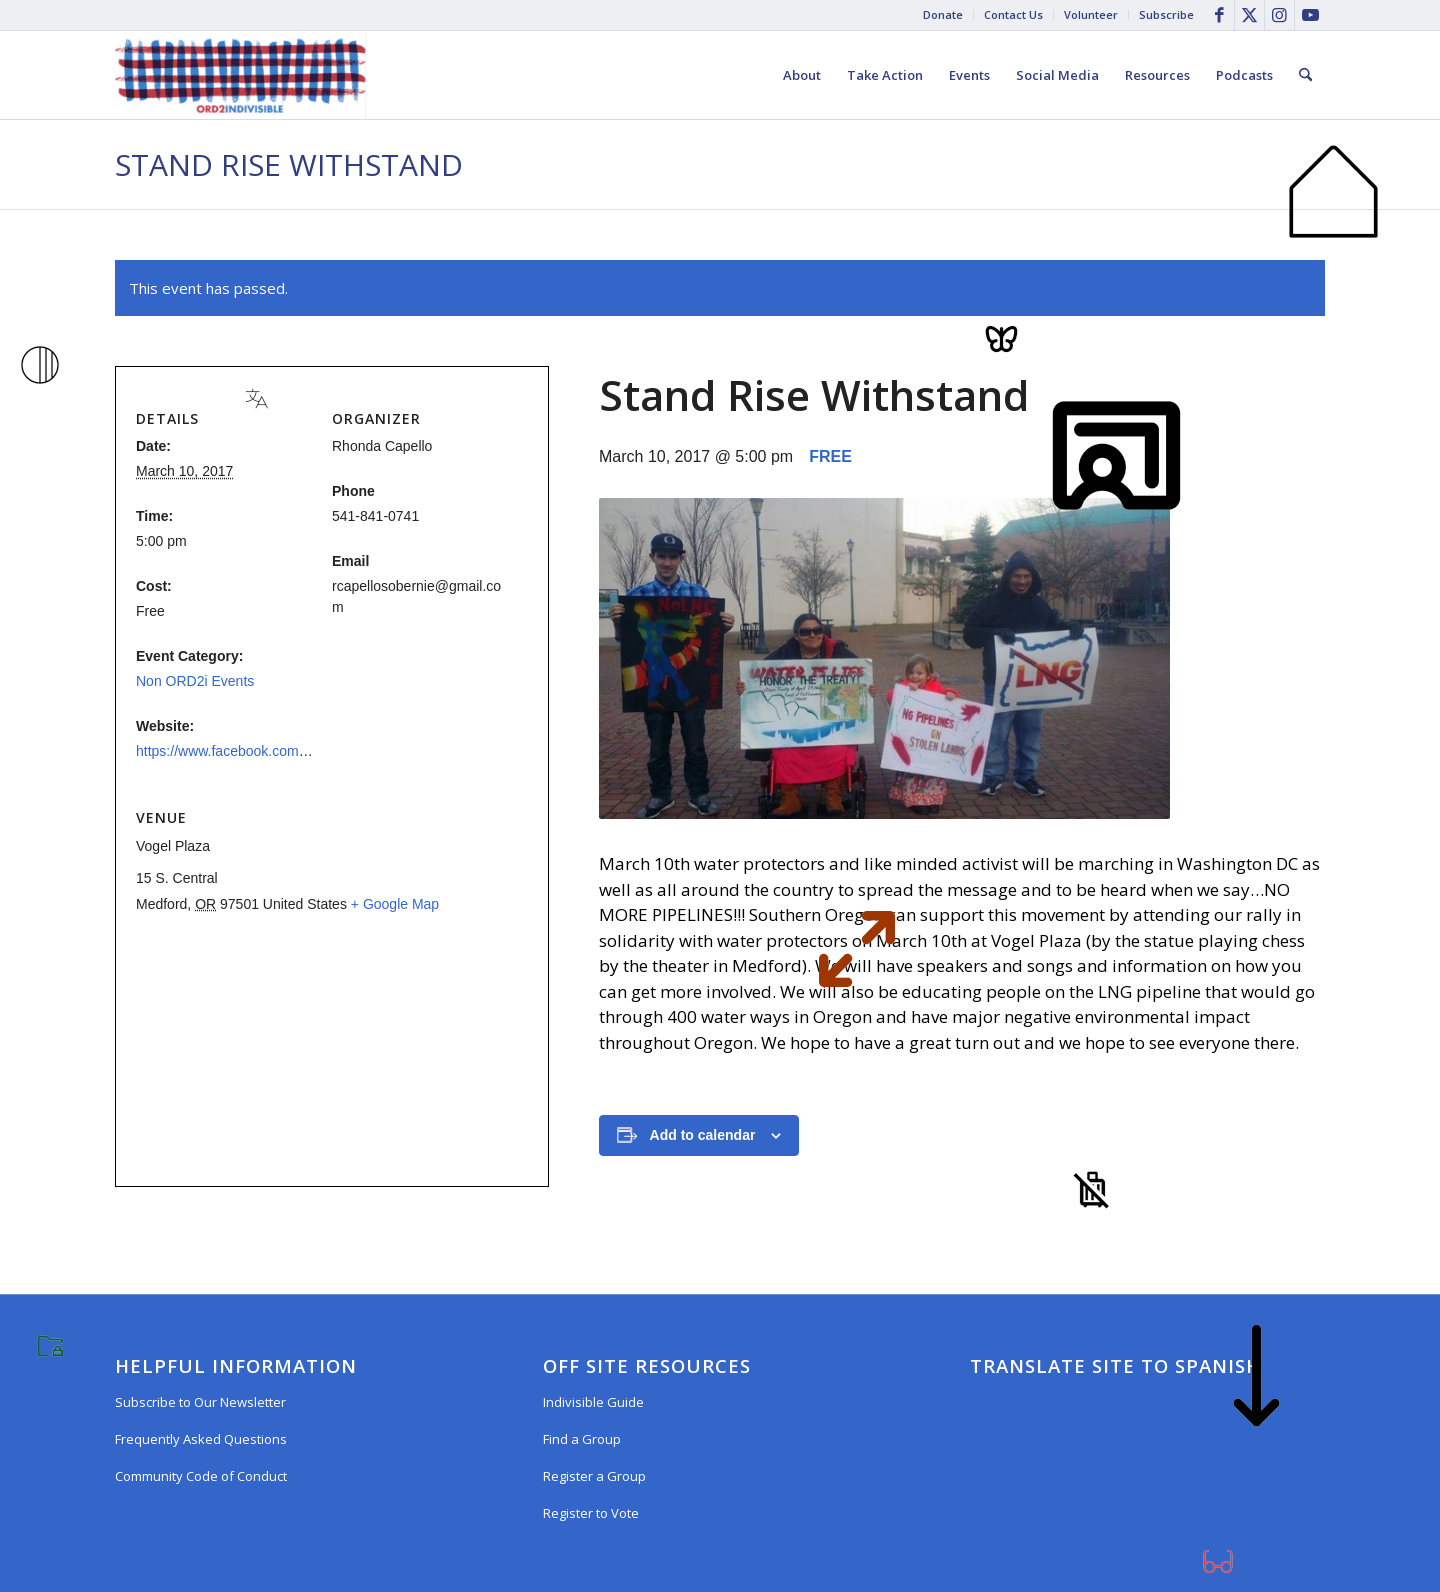 The width and height of the screenshot is (1440, 1592). What do you see at coordinates (857, 949) in the screenshot?
I see `expand to full screen` at bounding box center [857, 949].